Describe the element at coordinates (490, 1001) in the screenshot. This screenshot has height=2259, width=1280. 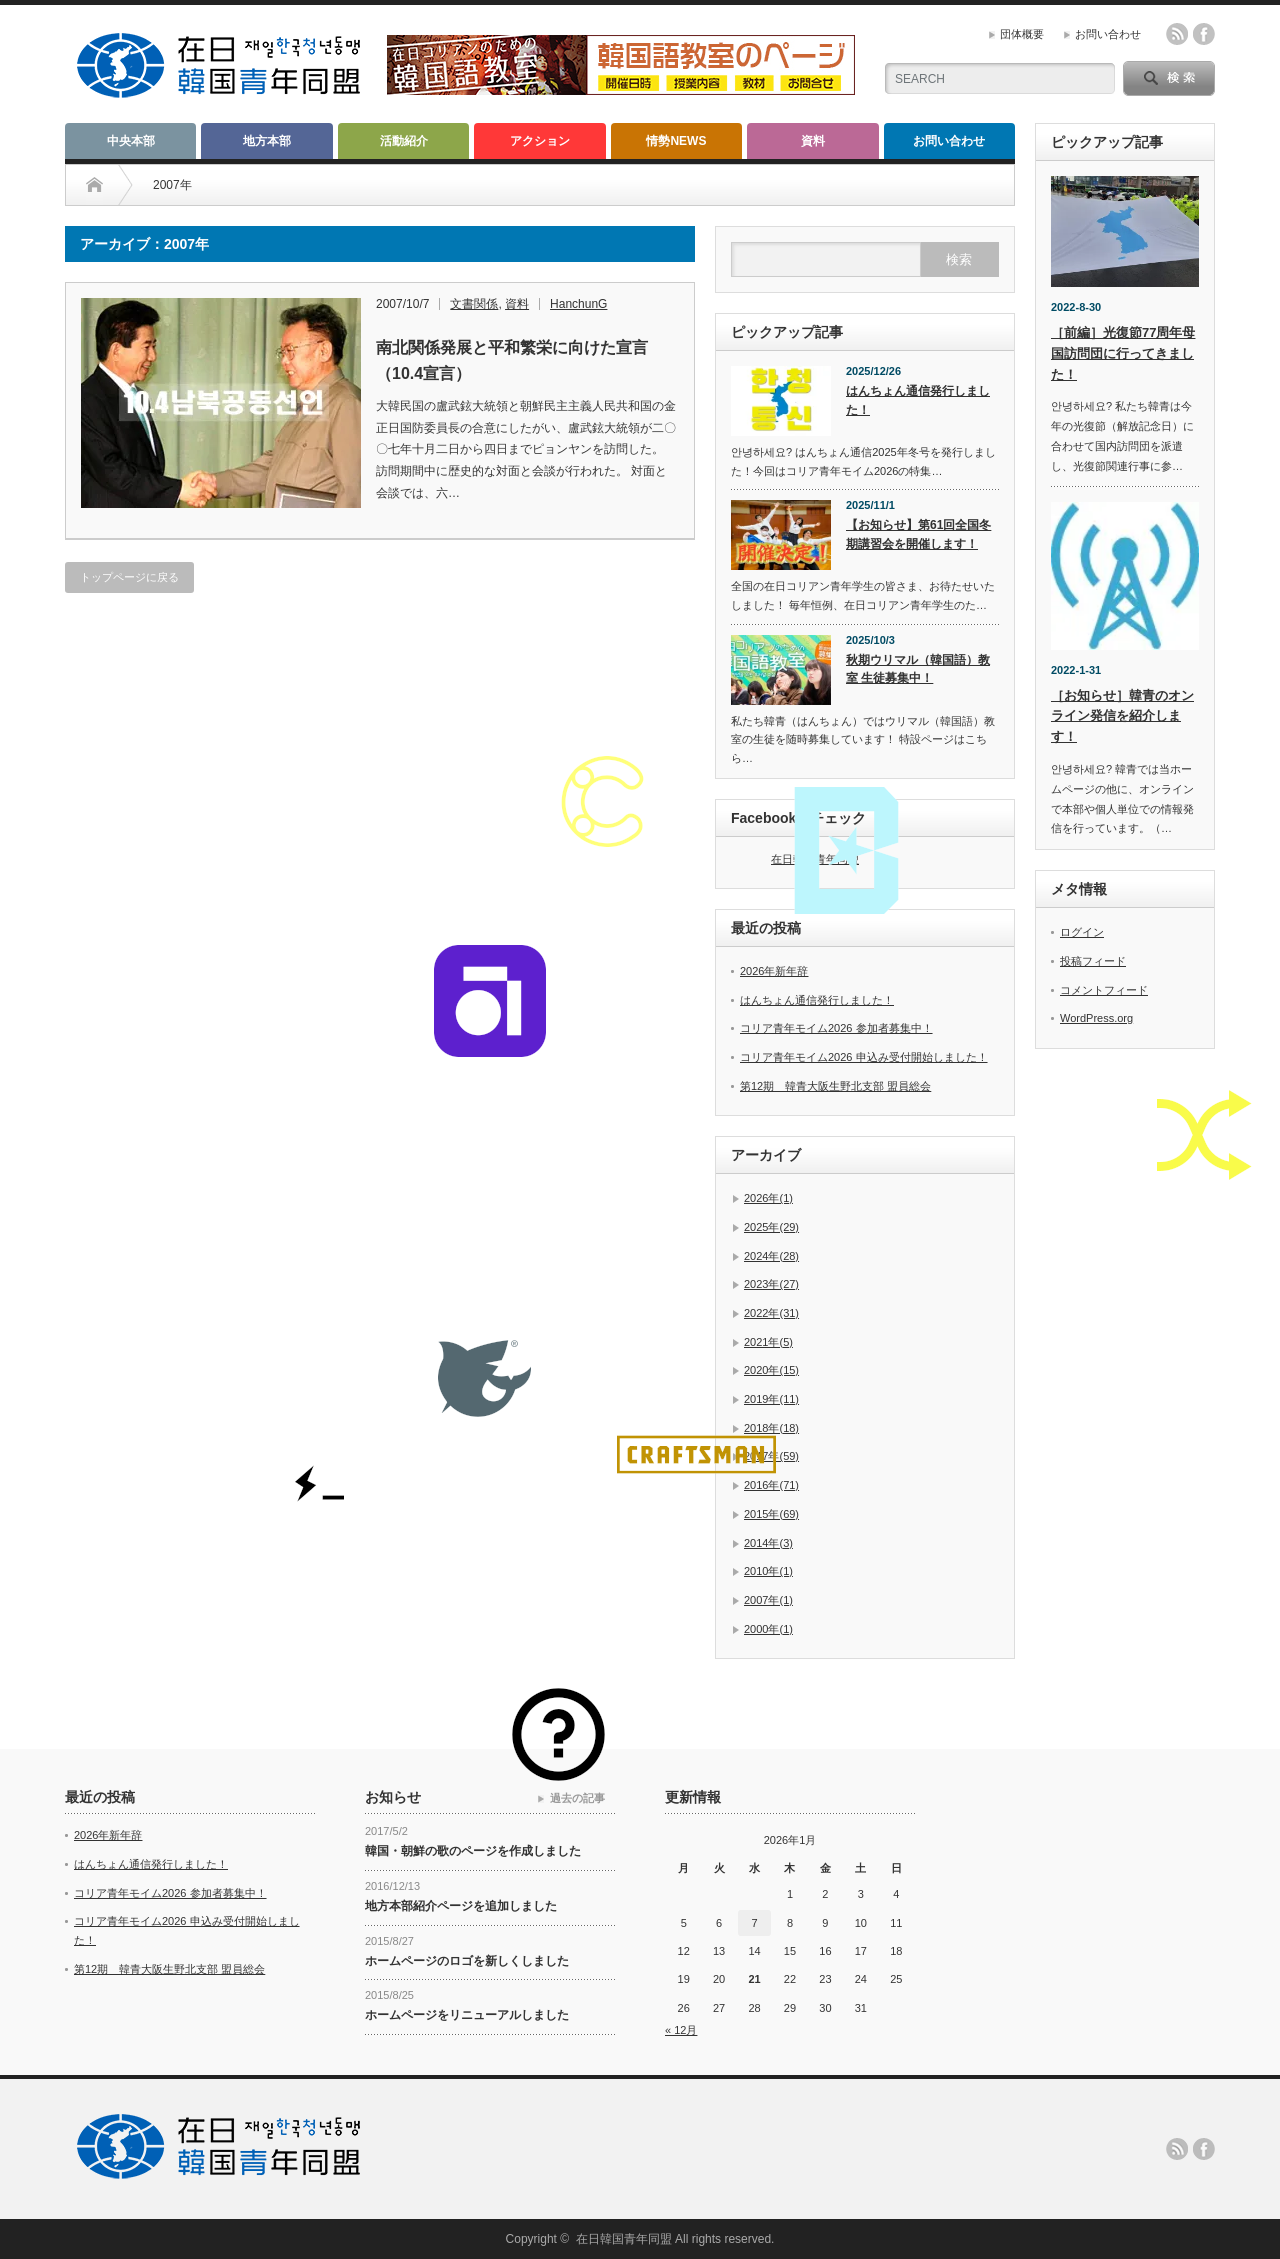
I see `open the Anytype app` at that location.